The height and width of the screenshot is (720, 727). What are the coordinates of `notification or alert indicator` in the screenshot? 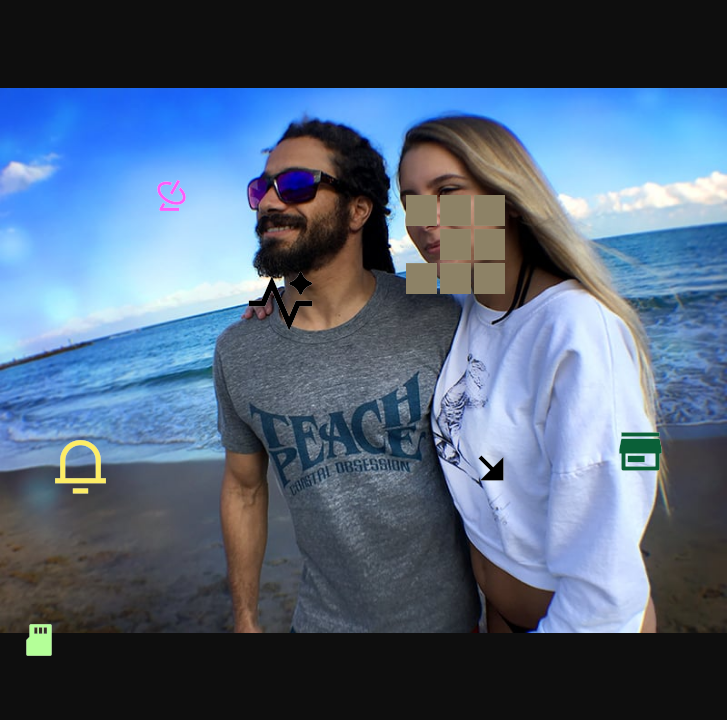 It's located at (80, 465).